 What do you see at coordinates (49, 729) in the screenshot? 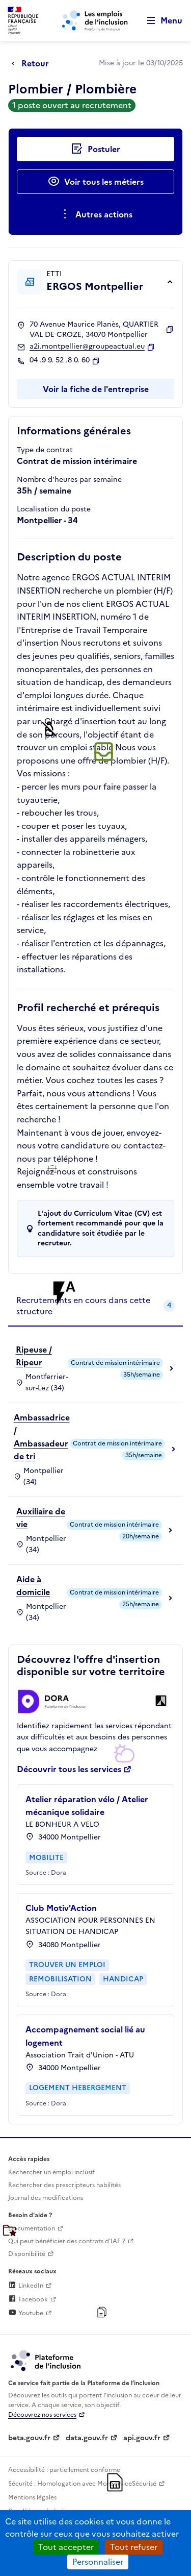
I see `indicates bottles are not permitted` at bounding box center [49, 729].